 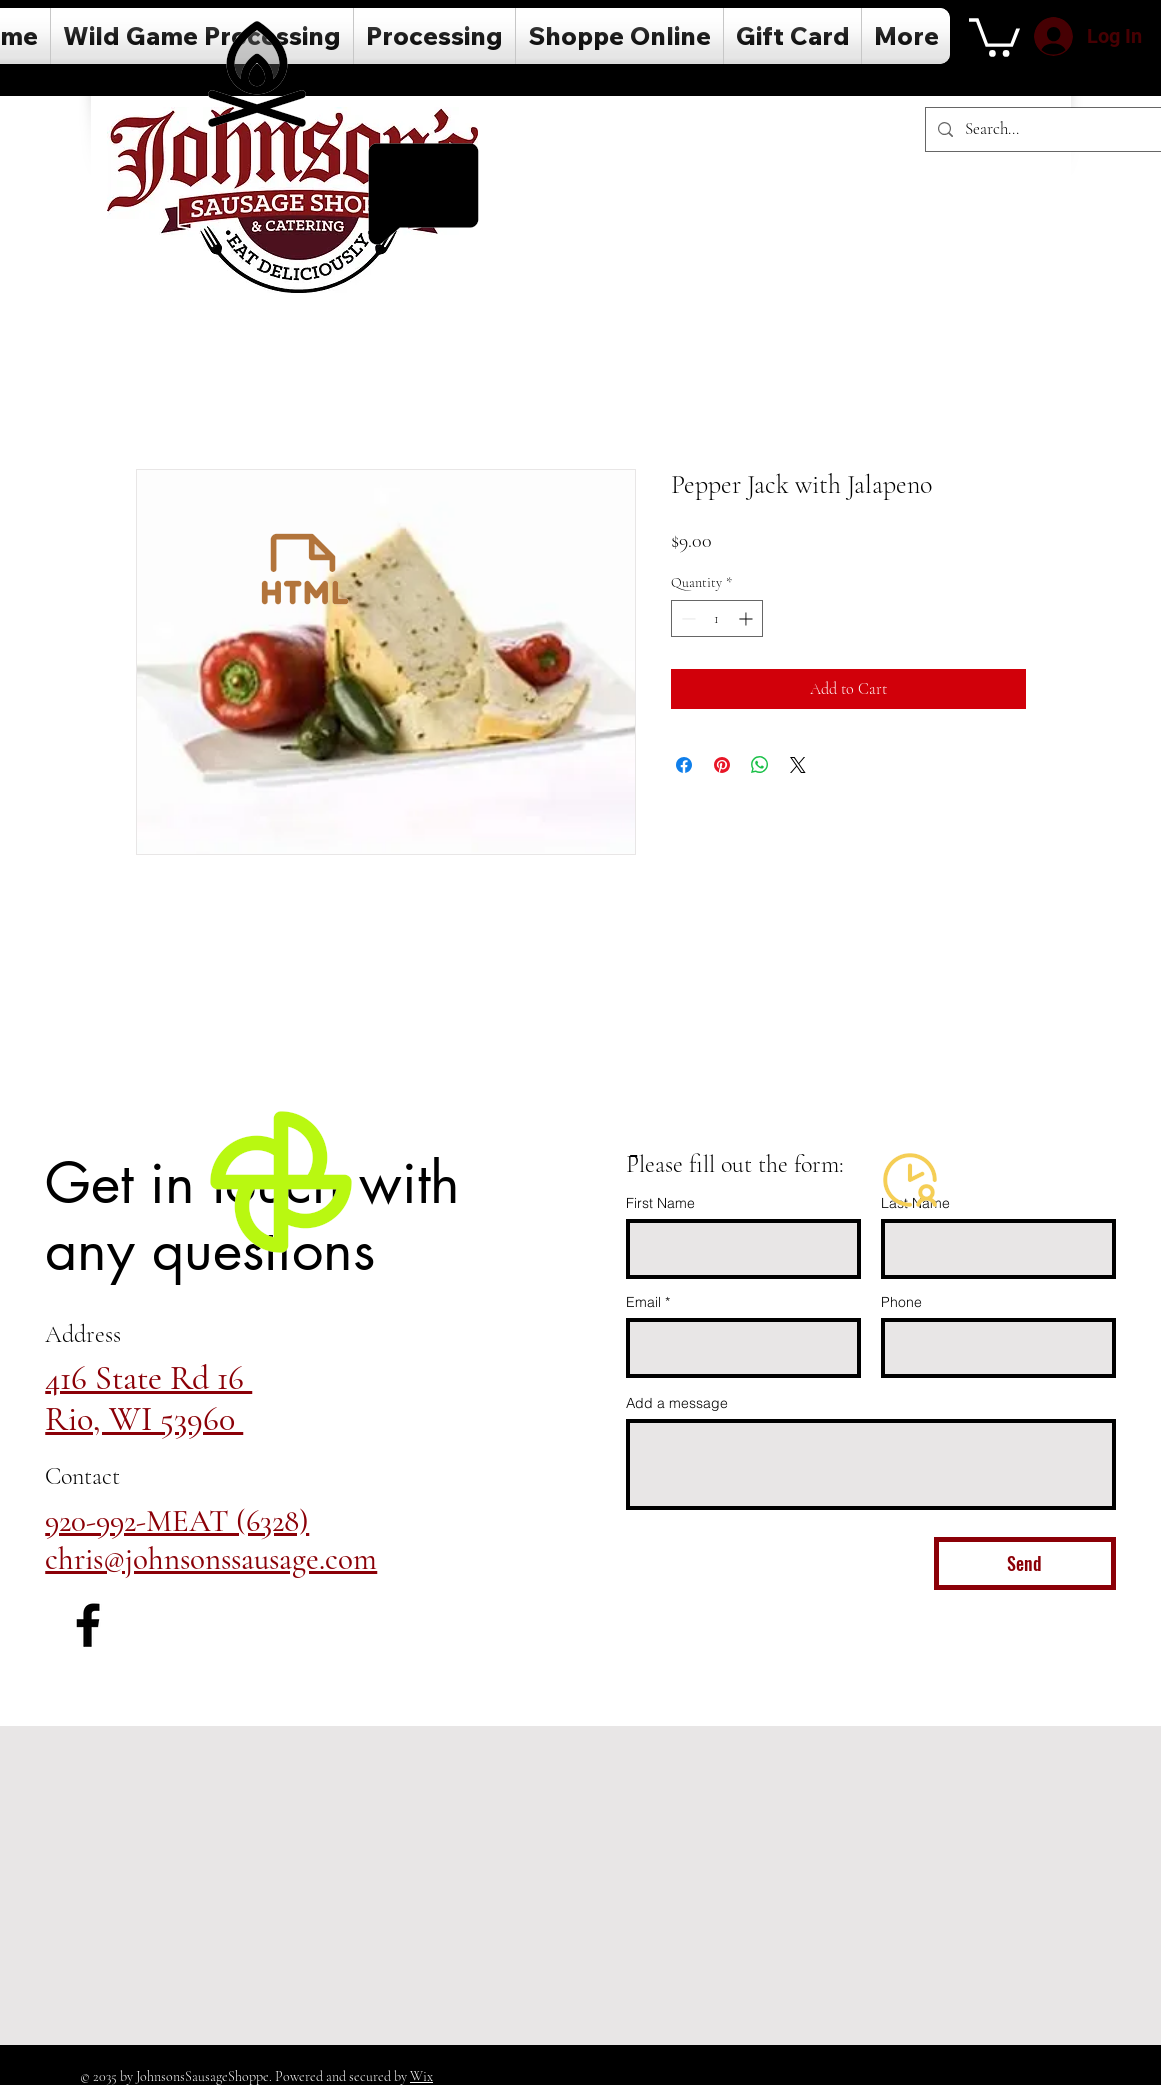 What do you see at coordinates (281, 1182) in the screenshot?
I see `open google photos app` at bounding box center [281, 1182].